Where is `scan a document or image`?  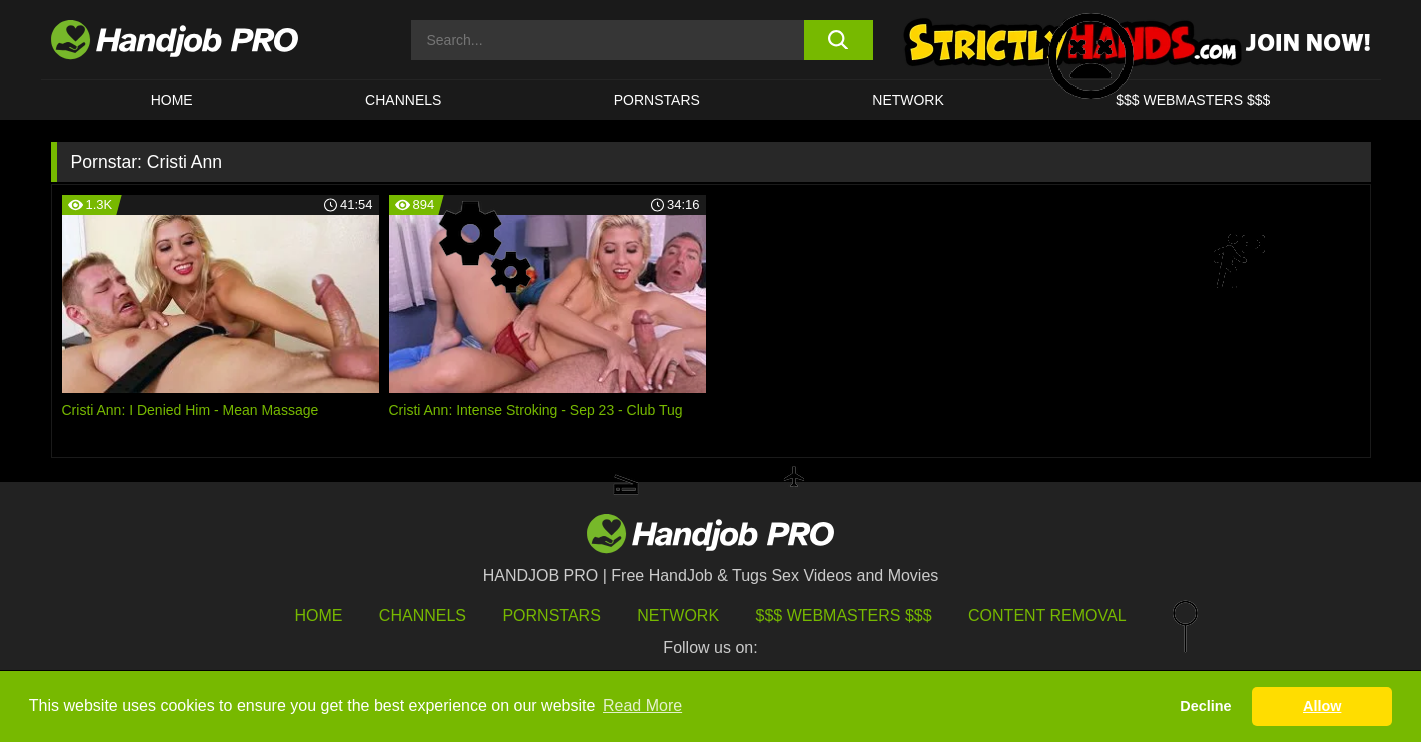
scan a document or image is located at coordinates (626, 484).